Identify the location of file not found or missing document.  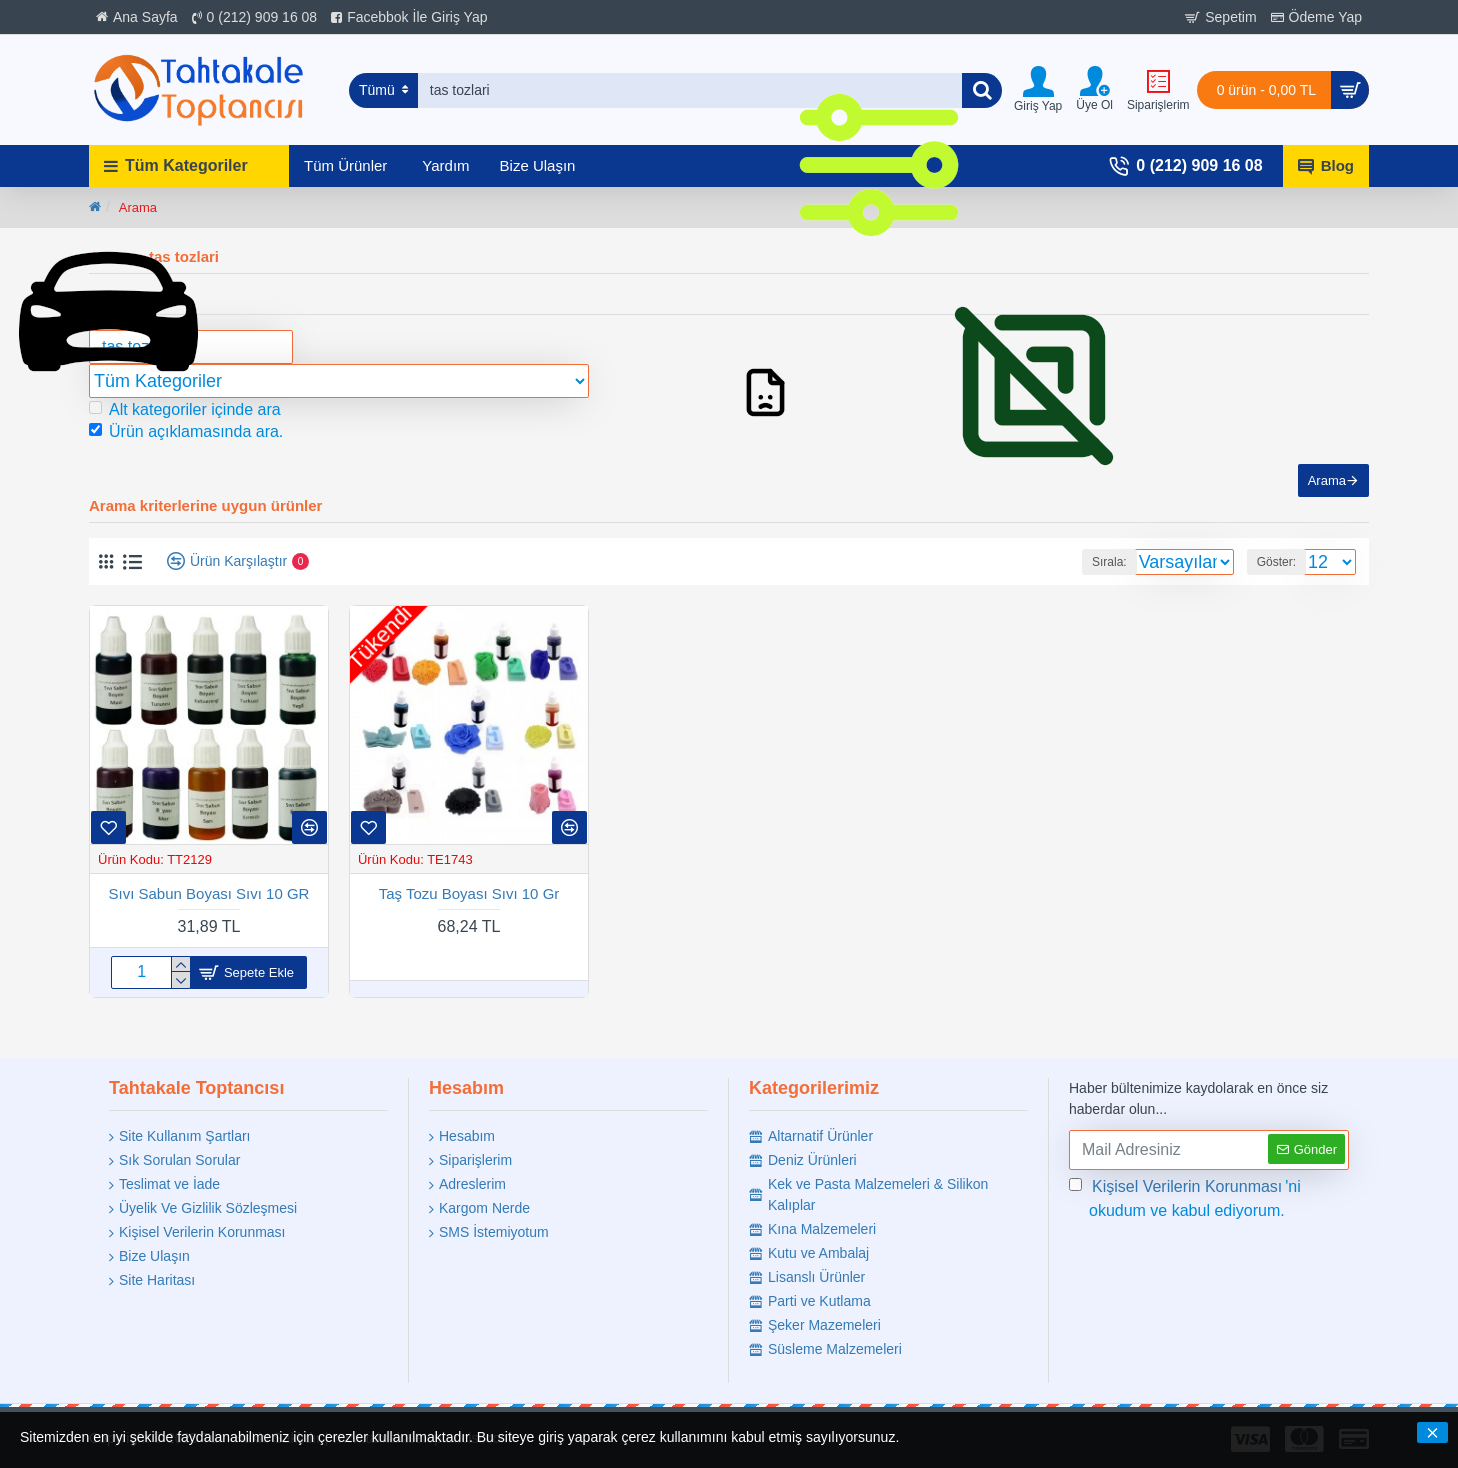
(765, 392).